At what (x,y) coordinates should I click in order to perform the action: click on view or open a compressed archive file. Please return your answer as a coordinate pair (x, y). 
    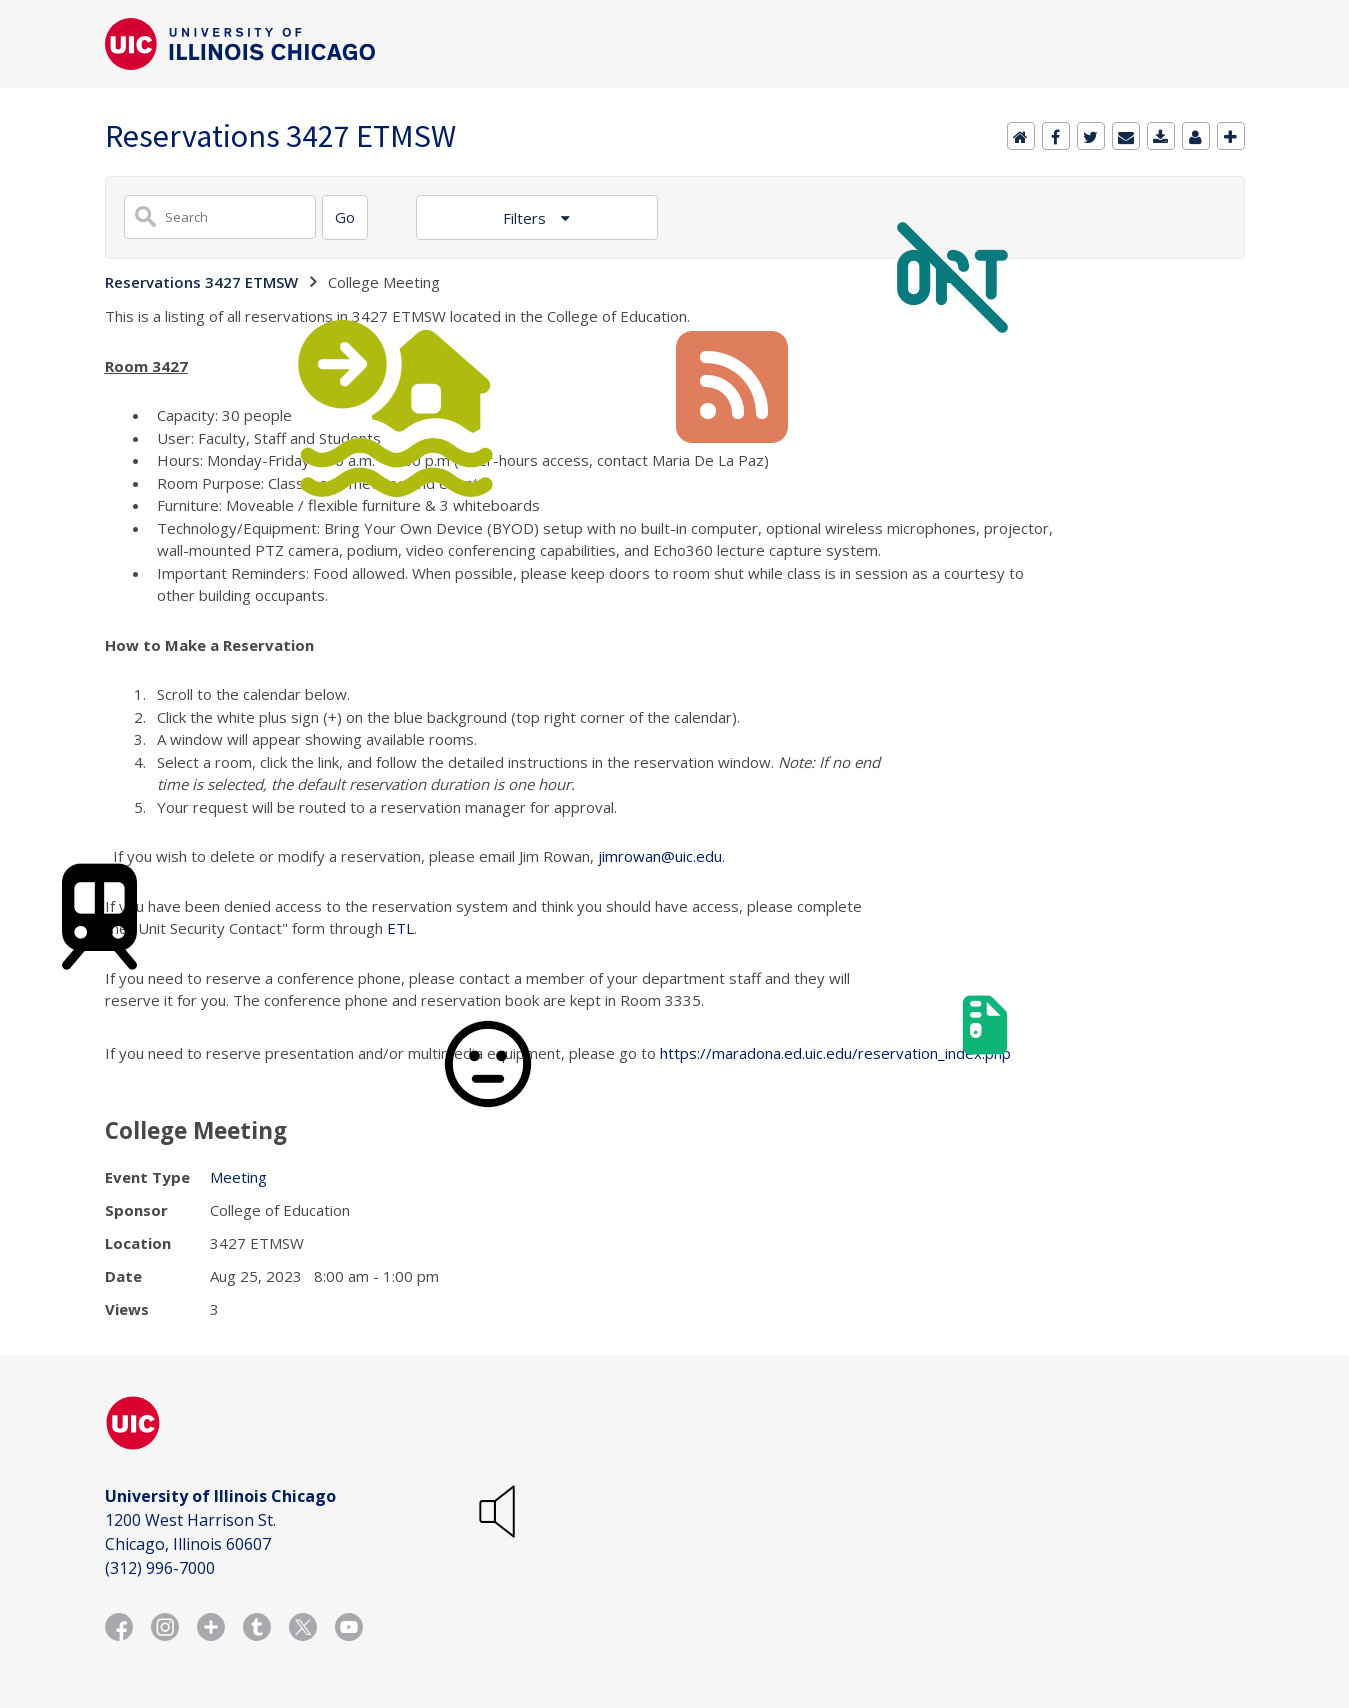
    Looking at the image, I should click on (985, 1025).